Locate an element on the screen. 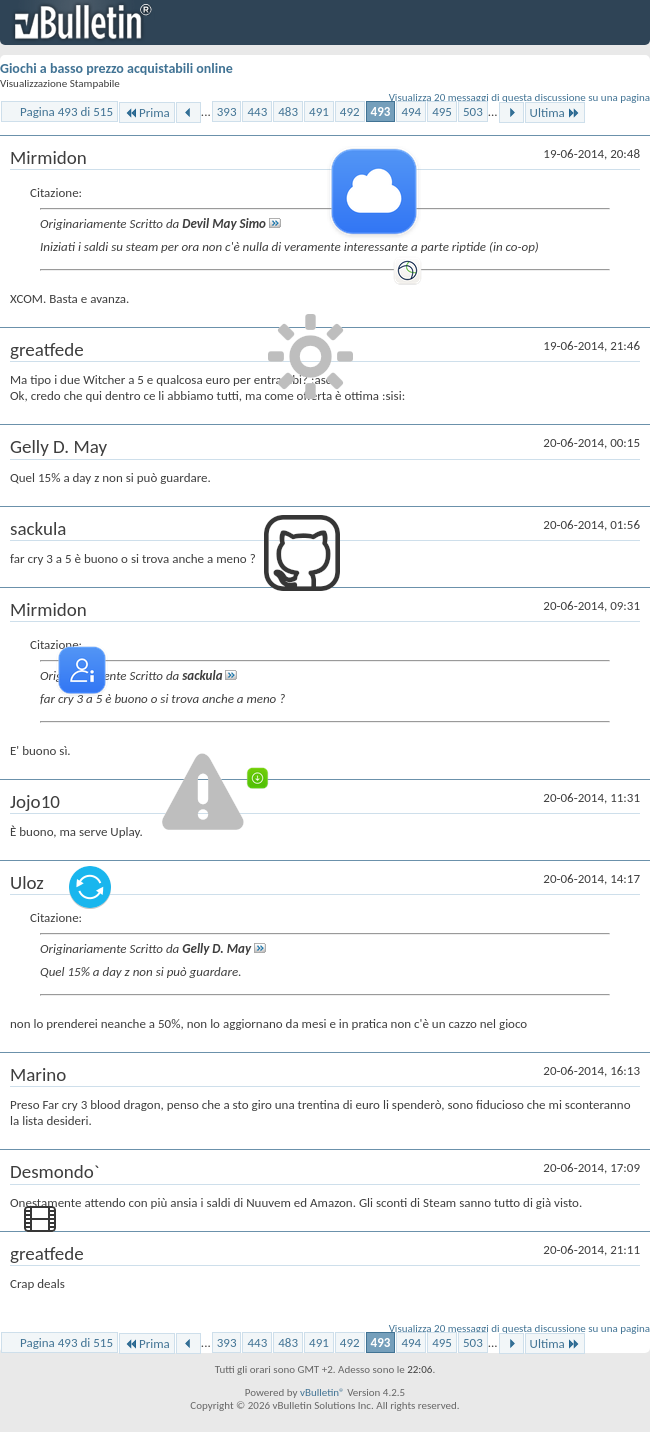 The width and height of the screenshot is (650, 1432). open cisco anyconnect vpn client is located at coordinates (407, 270).